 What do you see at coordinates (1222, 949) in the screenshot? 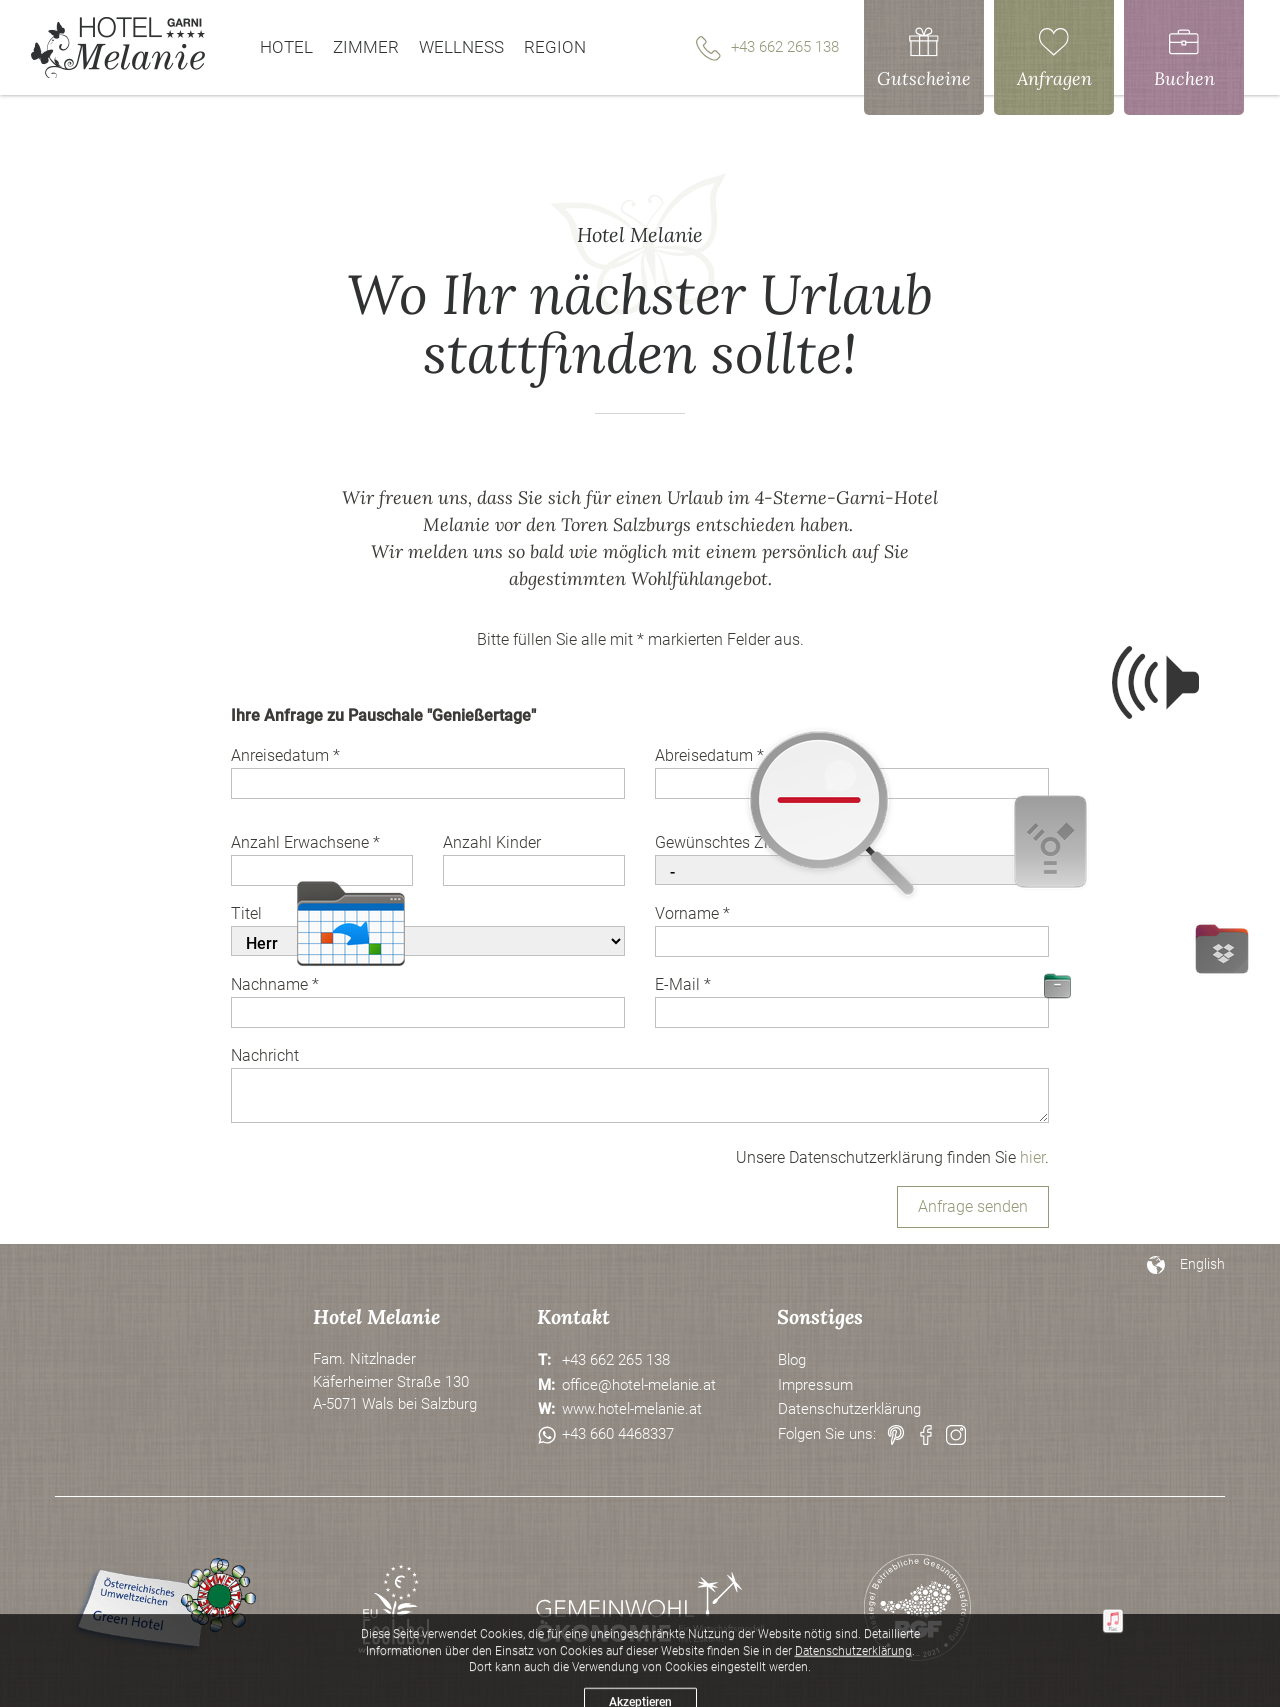
I see `open dropbox synced folder` at bounding box center [1222, 949].